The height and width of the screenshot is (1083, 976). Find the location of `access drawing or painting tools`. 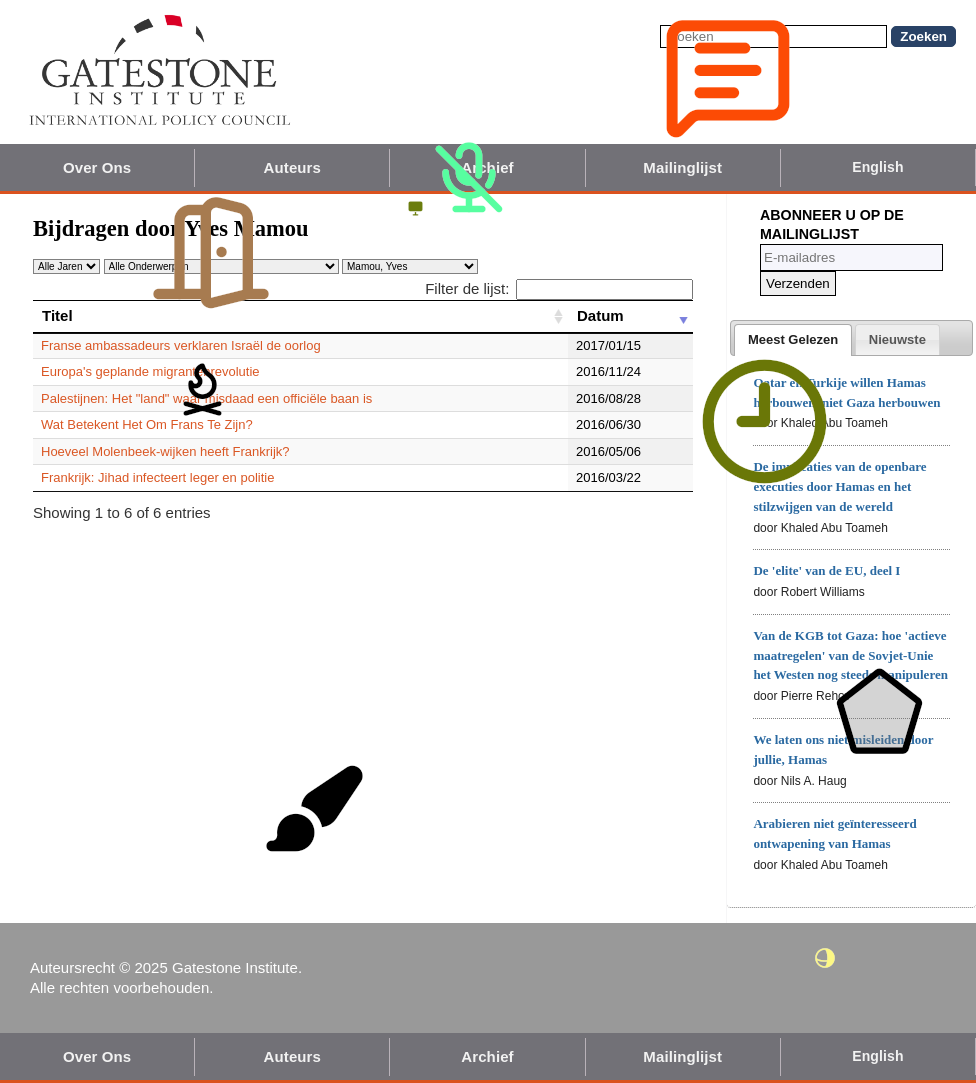

access drawing or painting tools is located at coordinates (314, 808).